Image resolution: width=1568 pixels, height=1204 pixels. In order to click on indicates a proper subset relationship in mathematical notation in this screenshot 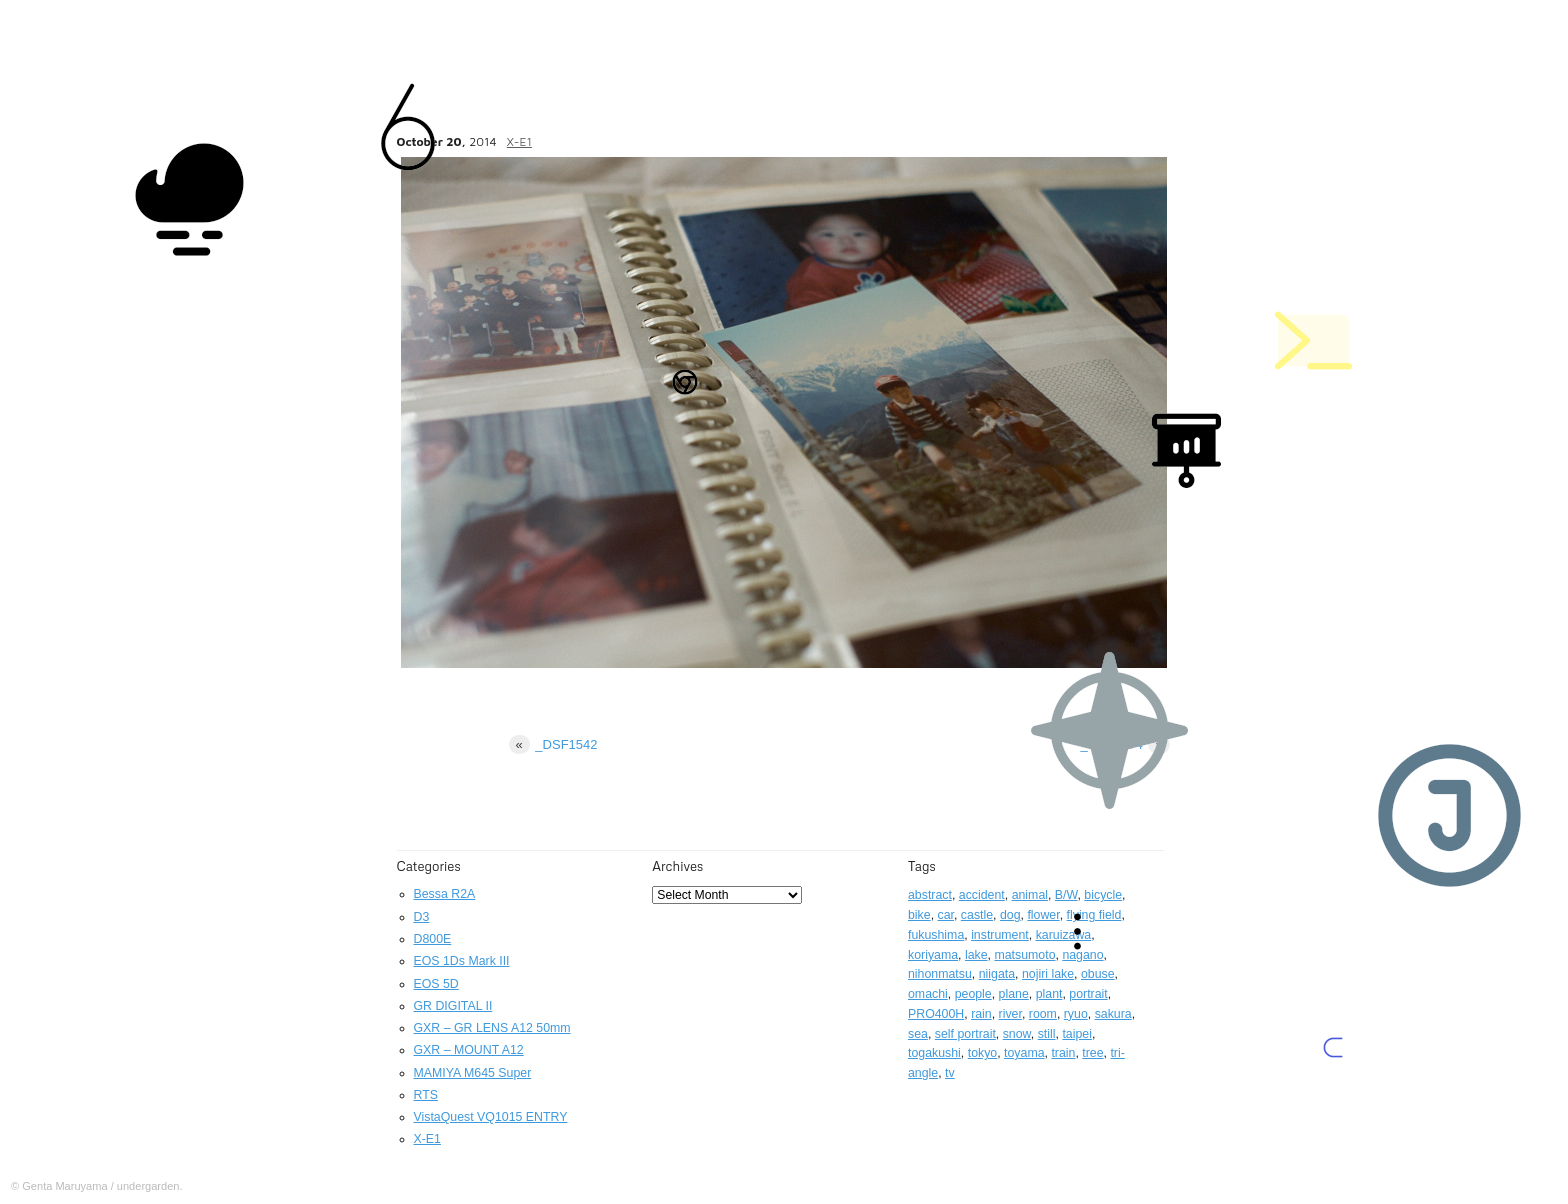, I will do `click(1333, 1047)`.